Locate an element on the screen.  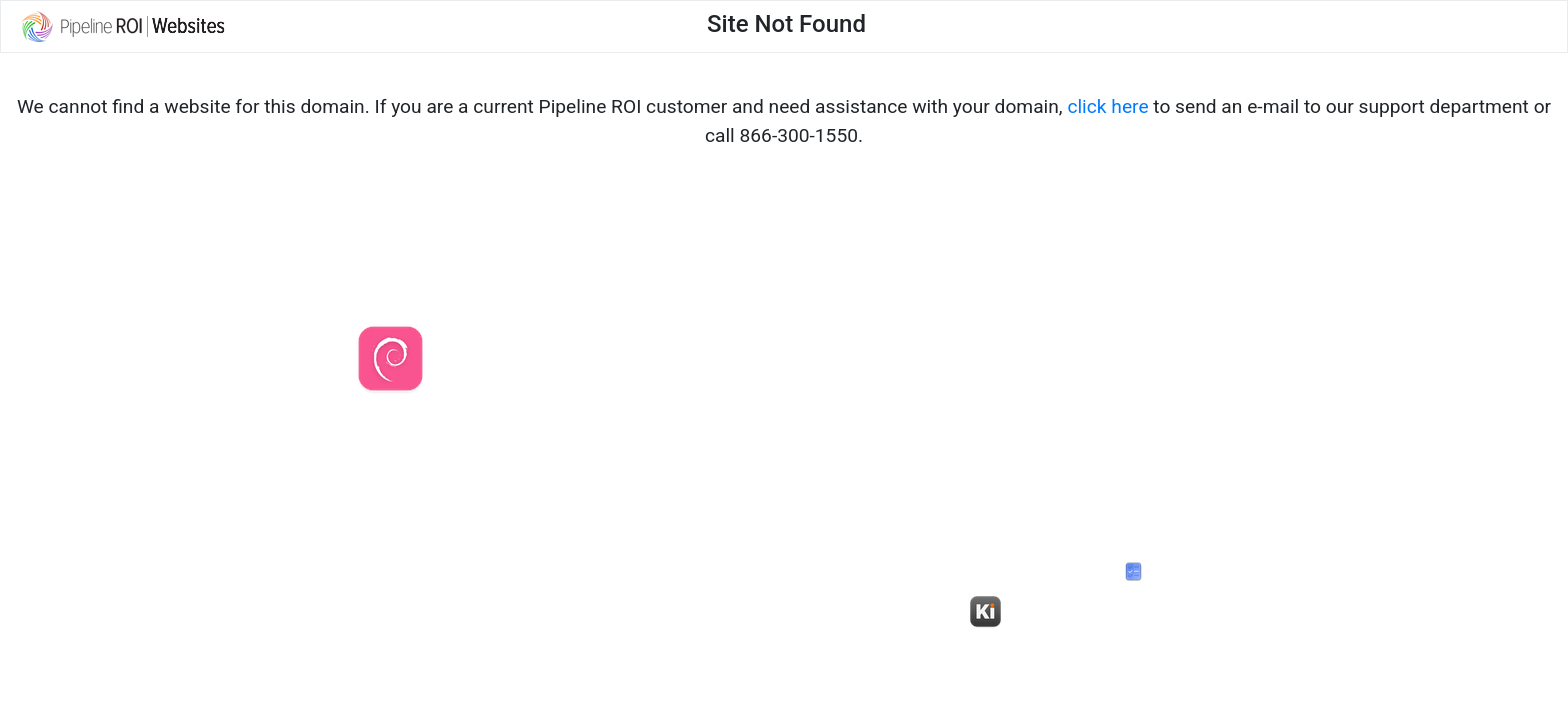
open KiCad nightly build application is located at coordinates (985, 611).